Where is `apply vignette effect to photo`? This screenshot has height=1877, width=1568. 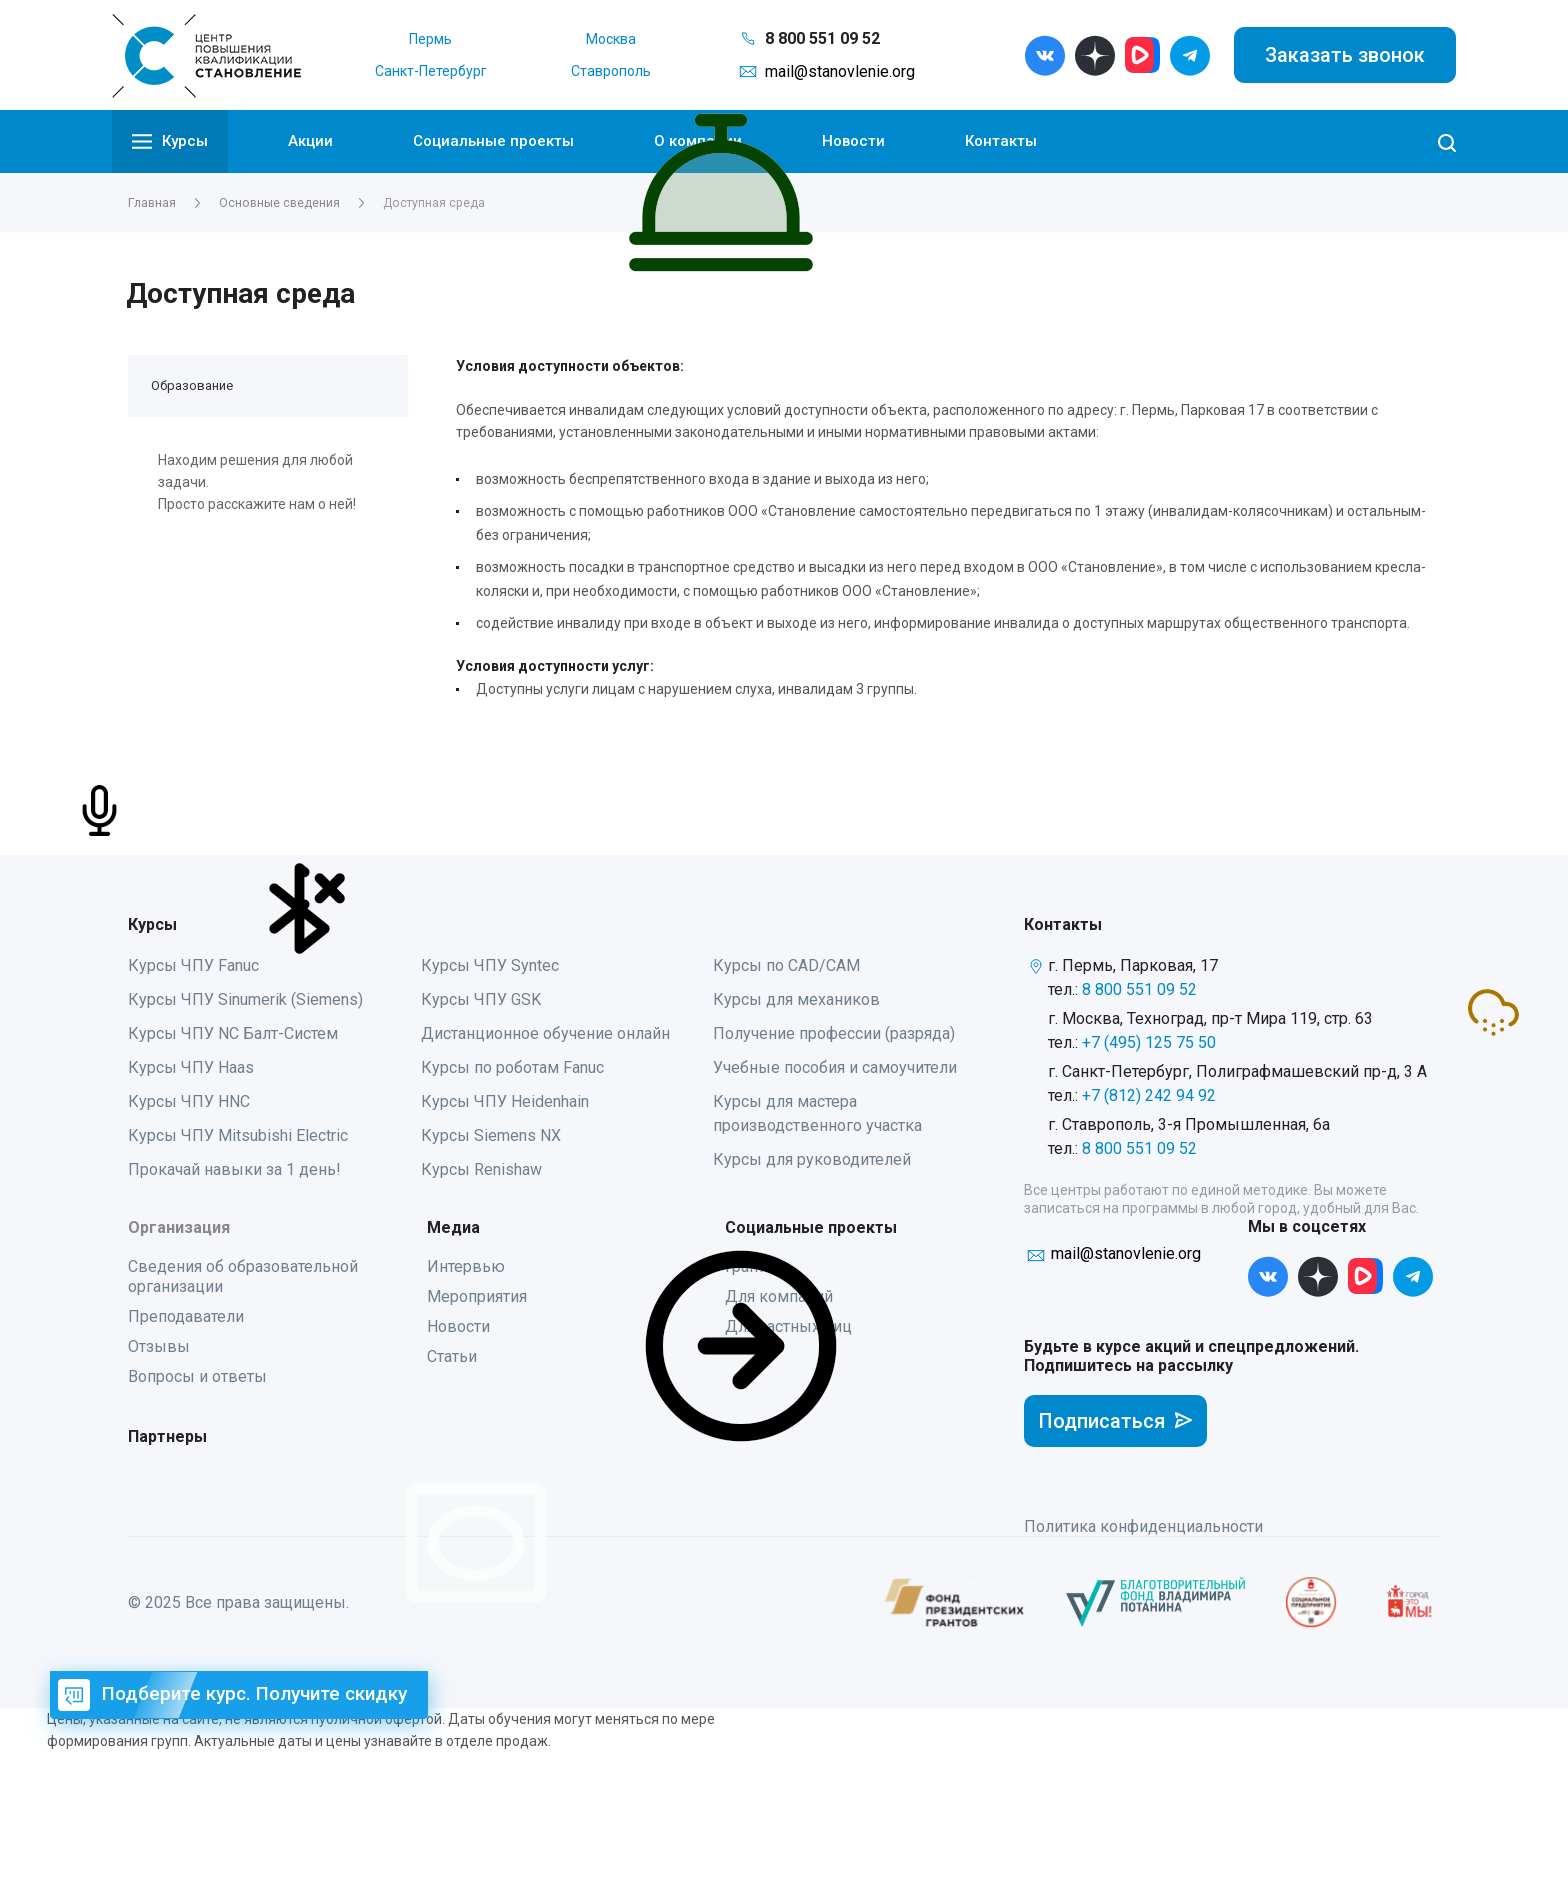 apply vignette effect to photo is located at coordinates (476, 1543).